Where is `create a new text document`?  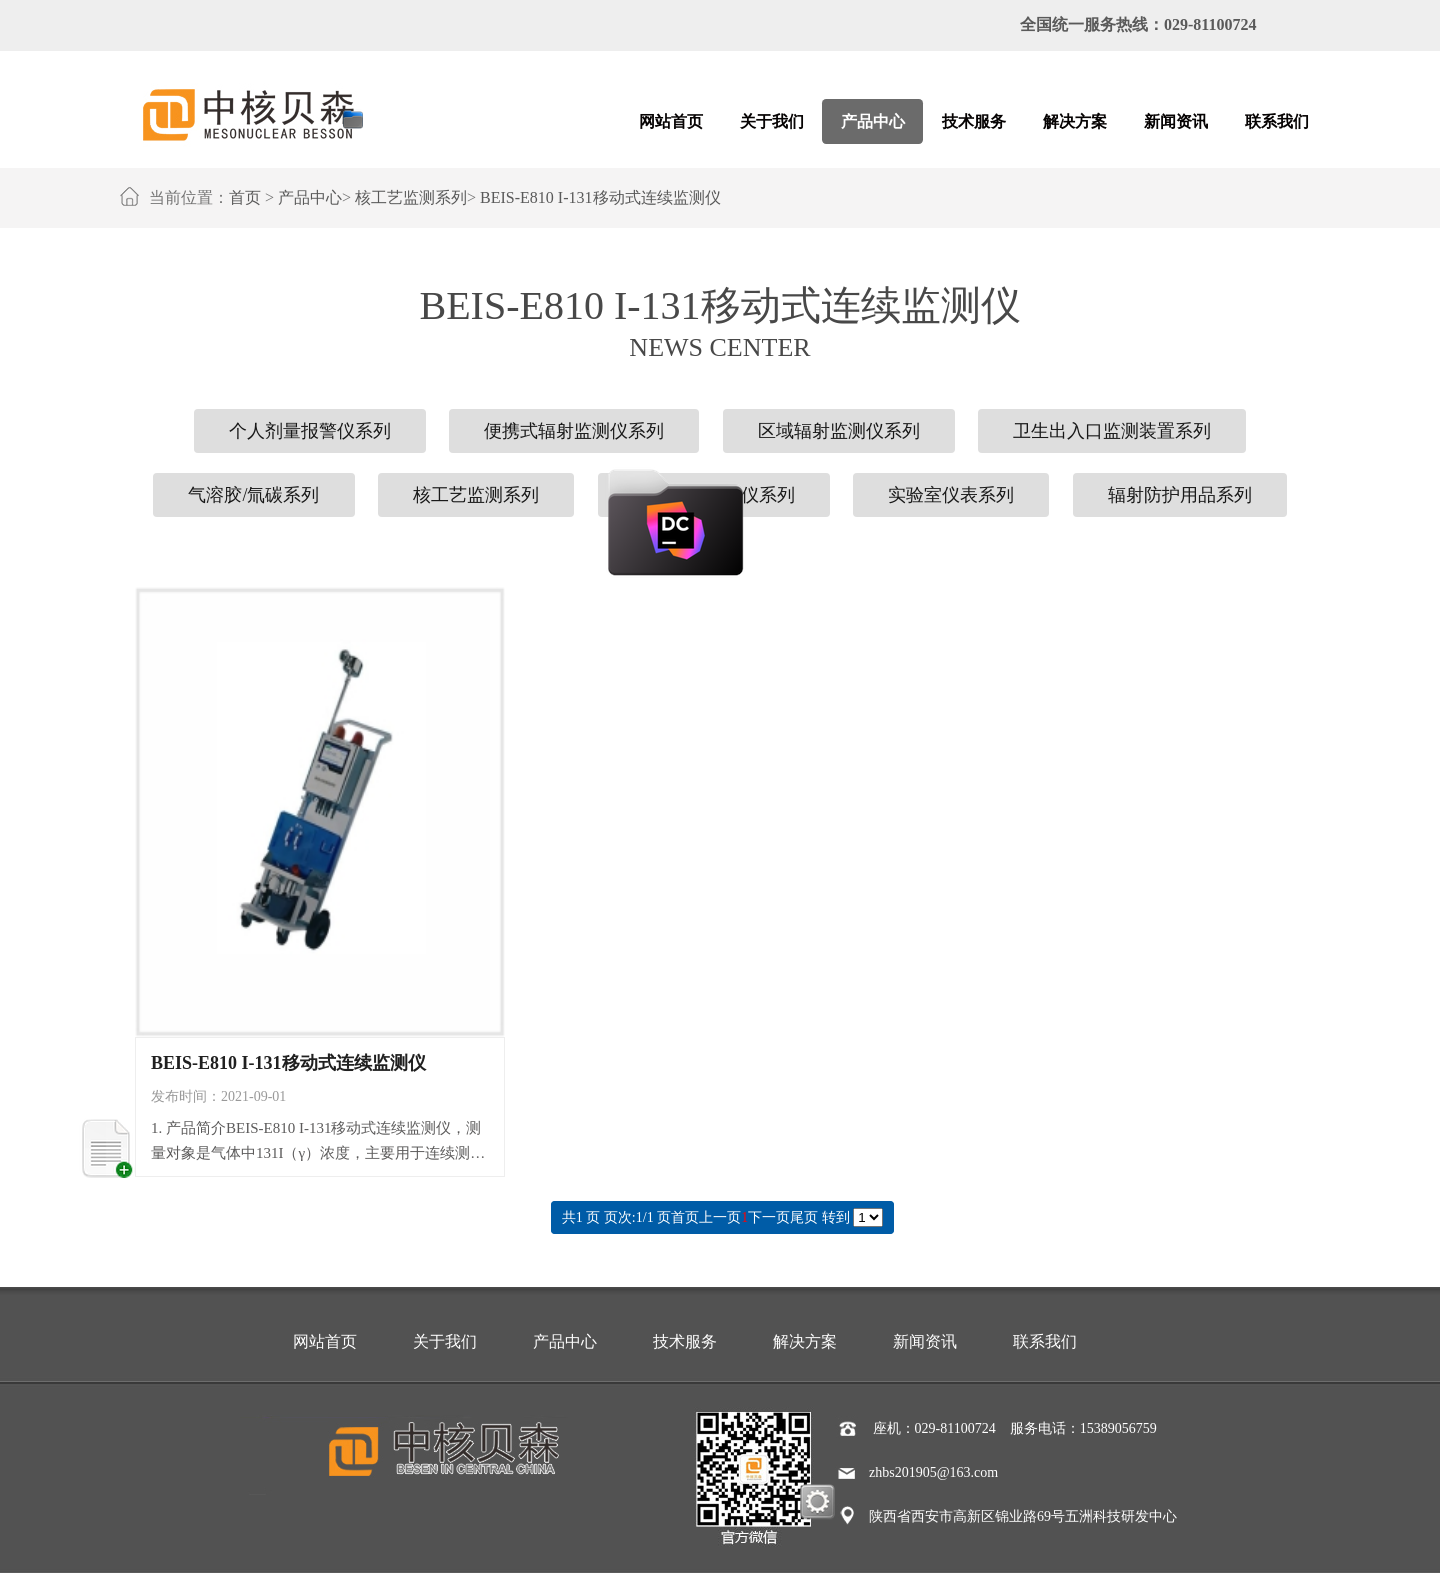 create a new text document is located at coordinates (106, 1148).